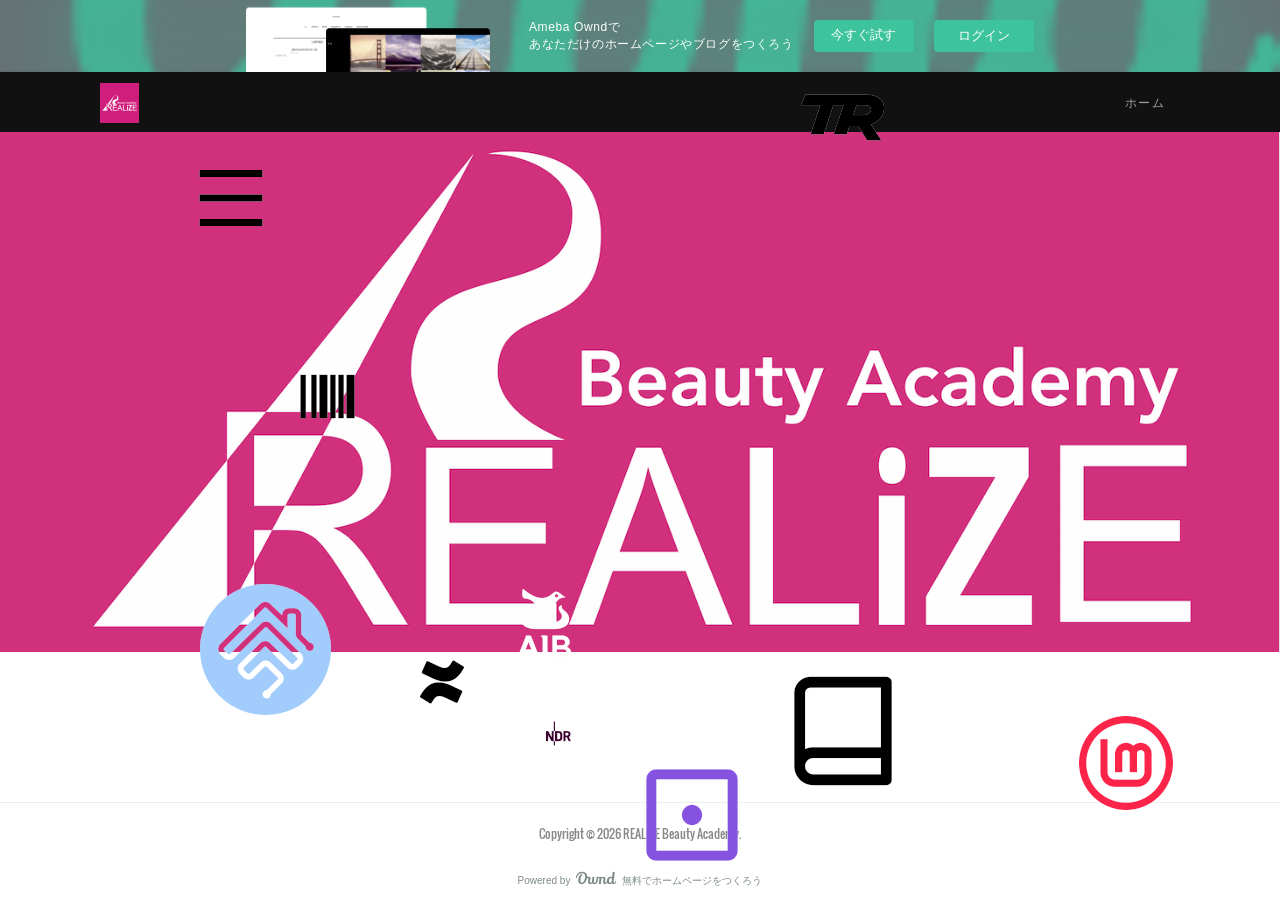  I want to click on open your library or reading list, so click(843, 731).